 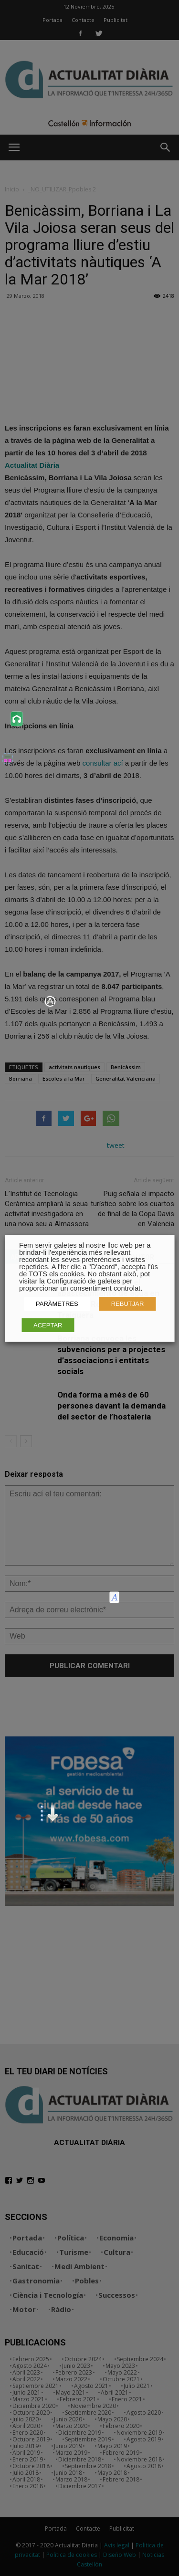 What do you see at coordinates (8, 758) in the screenshot?
I see `select all items in the current view` at bounding box center [8, 758].